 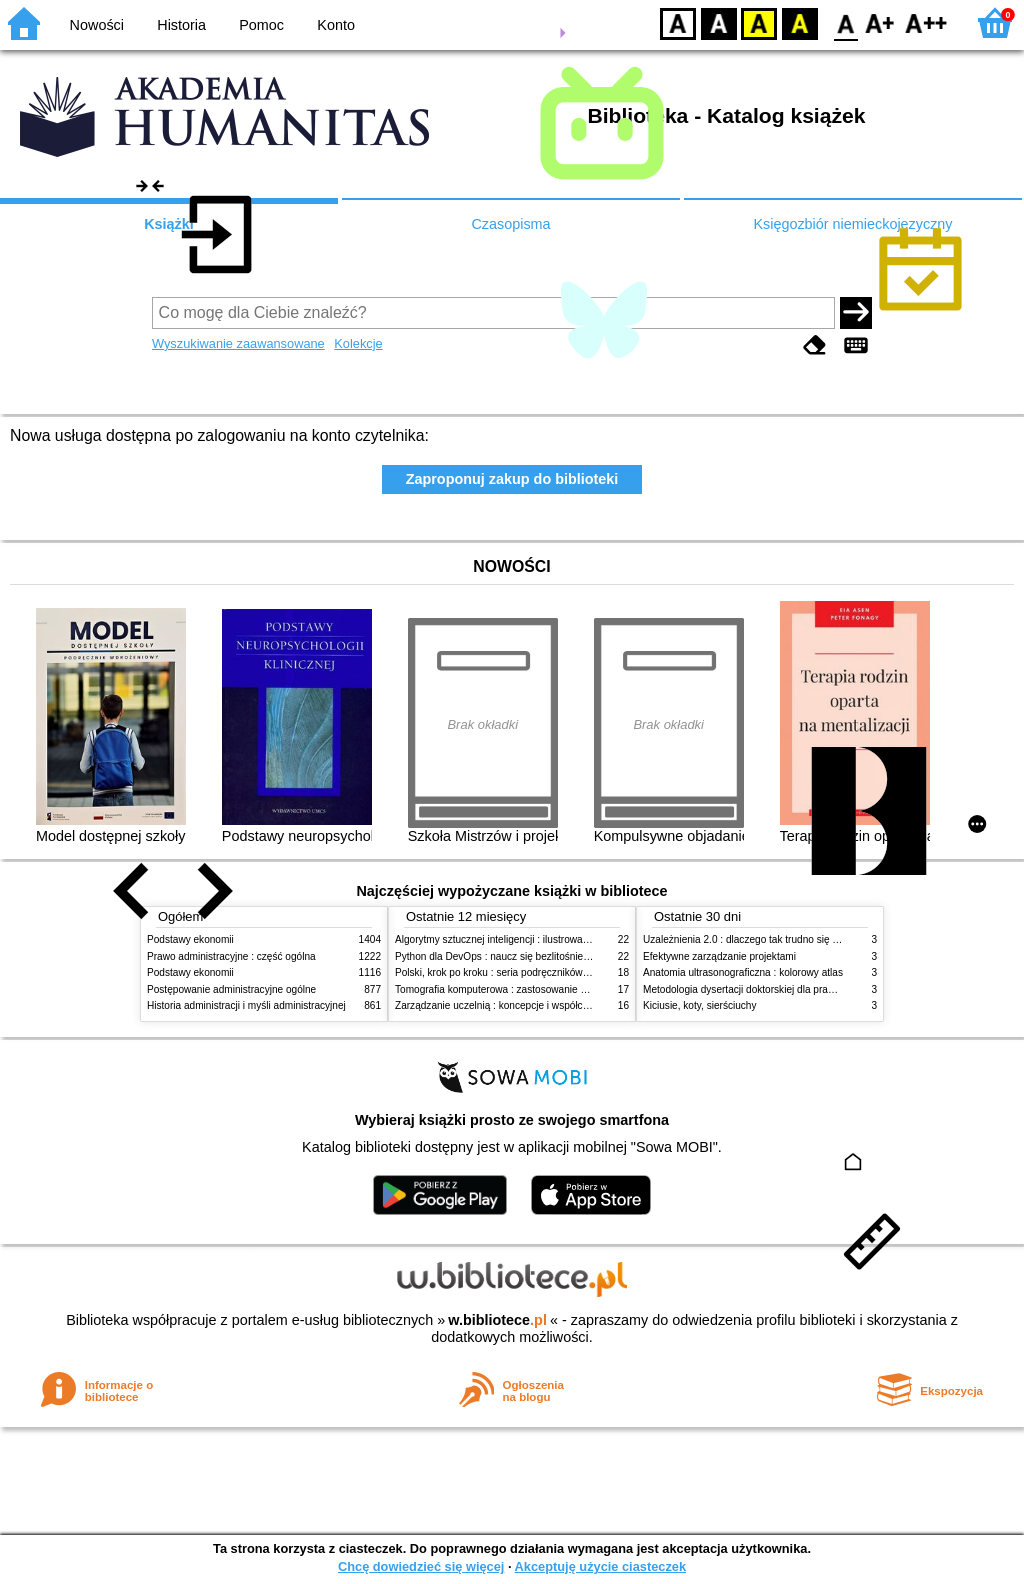 I want to click on collapse panel horizontally, so click(x=150, y=186).